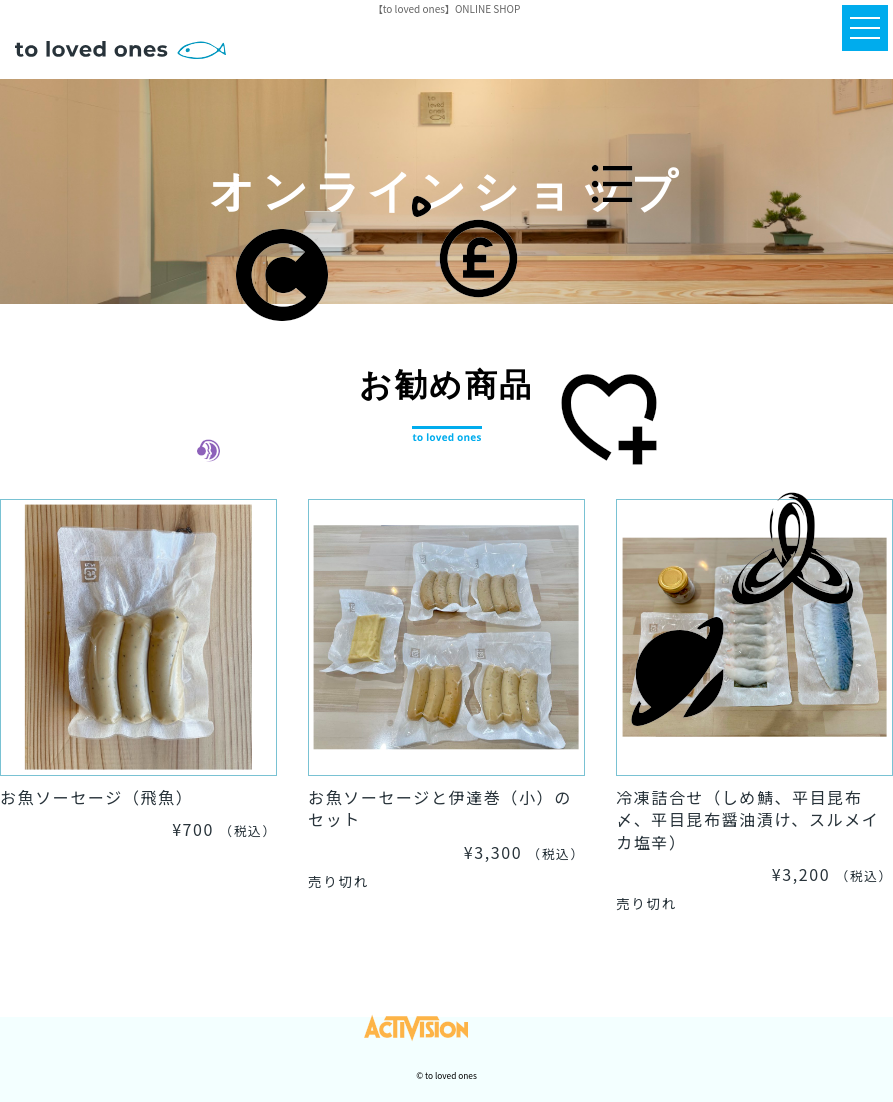 This screenshot has height=1102, width=893. What do you see at coordinates (478, 258) in the screenshot?
I see `view balance in british pounds` at bounding box center [478, 258].